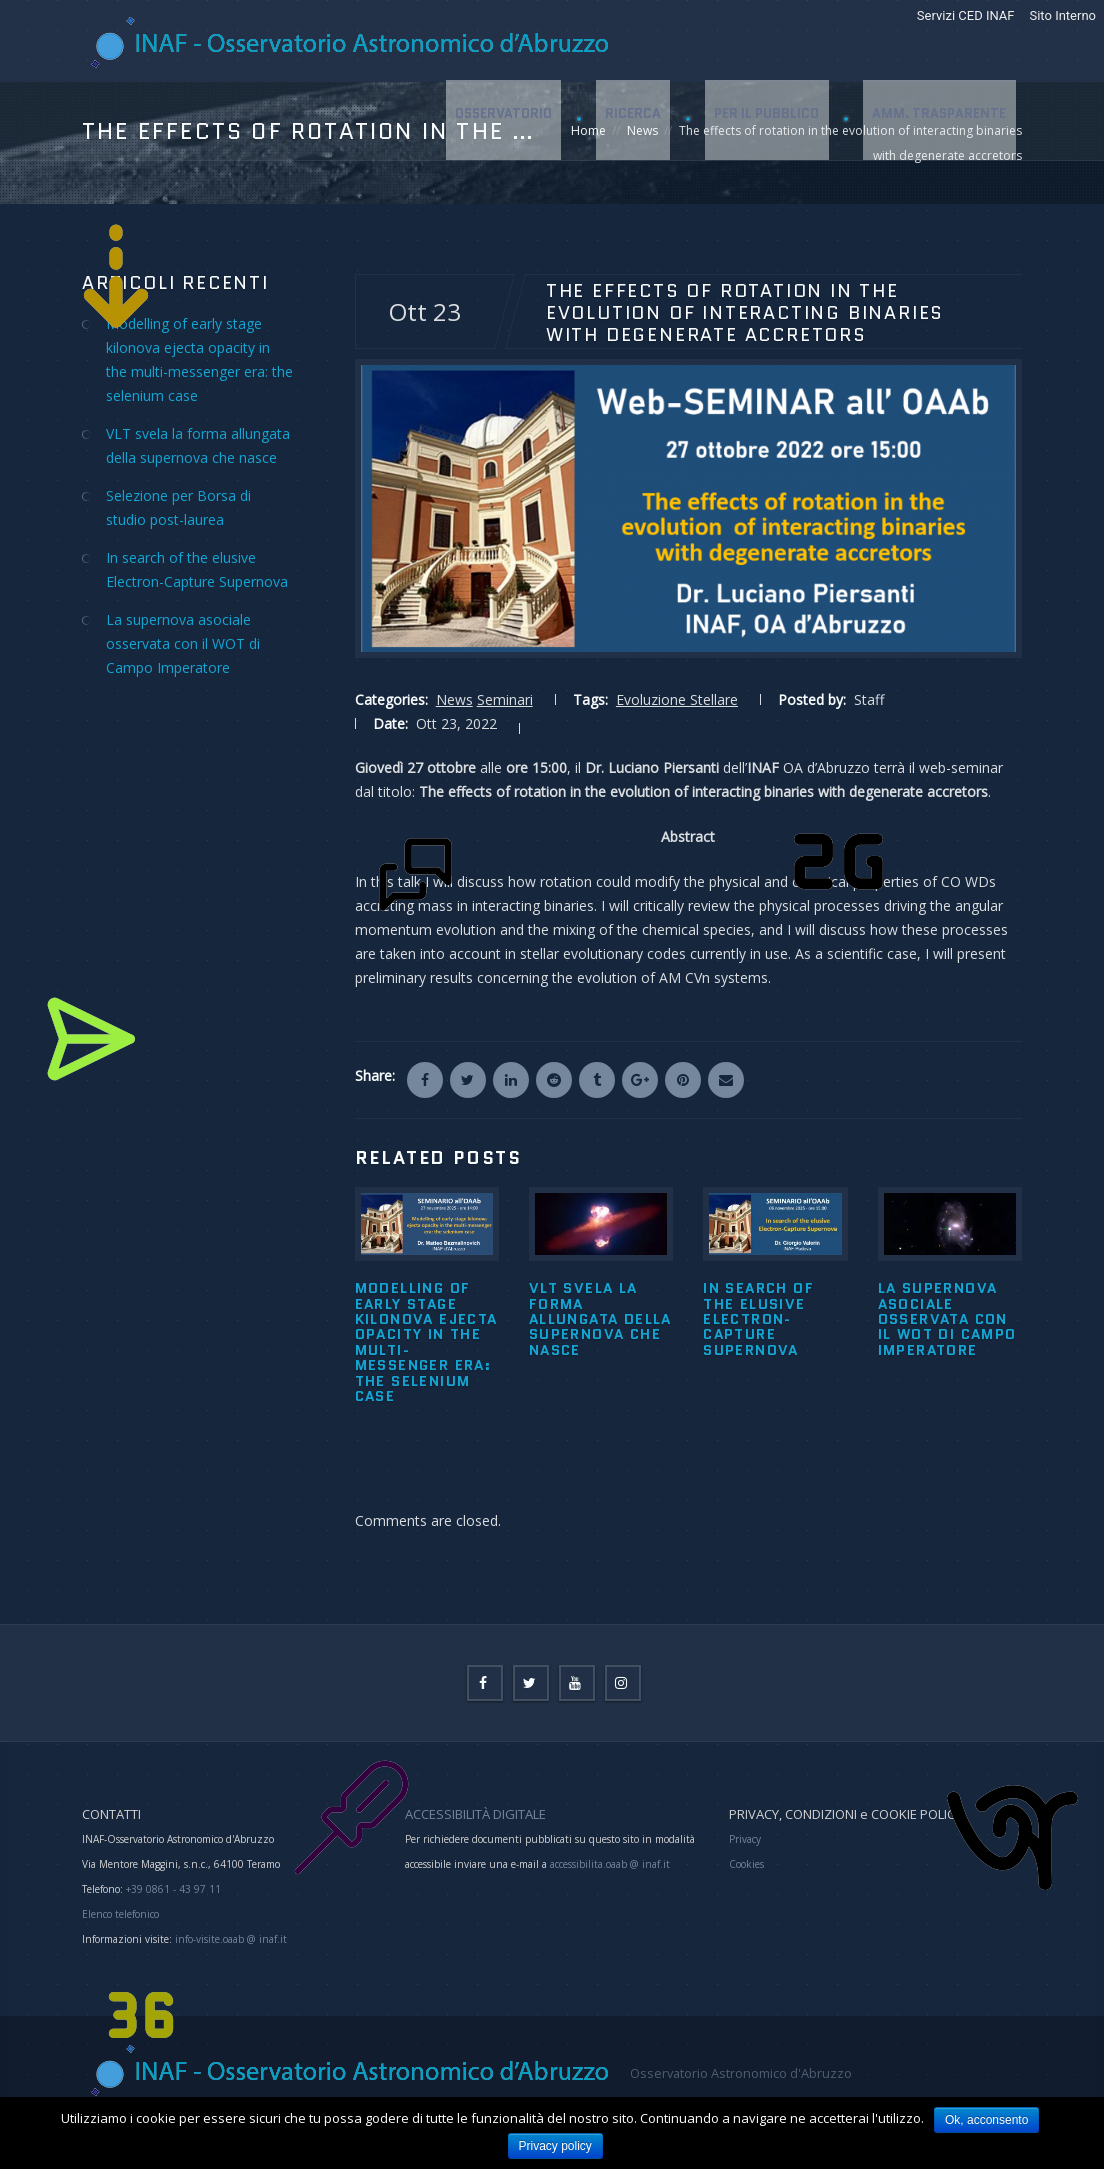 This screenshot has width=1104, height=2169. What do you see at coordinates (838, 861) in the screenshot?
I see `indicates 2G cellular network connection` at bounding box center [838, 861].